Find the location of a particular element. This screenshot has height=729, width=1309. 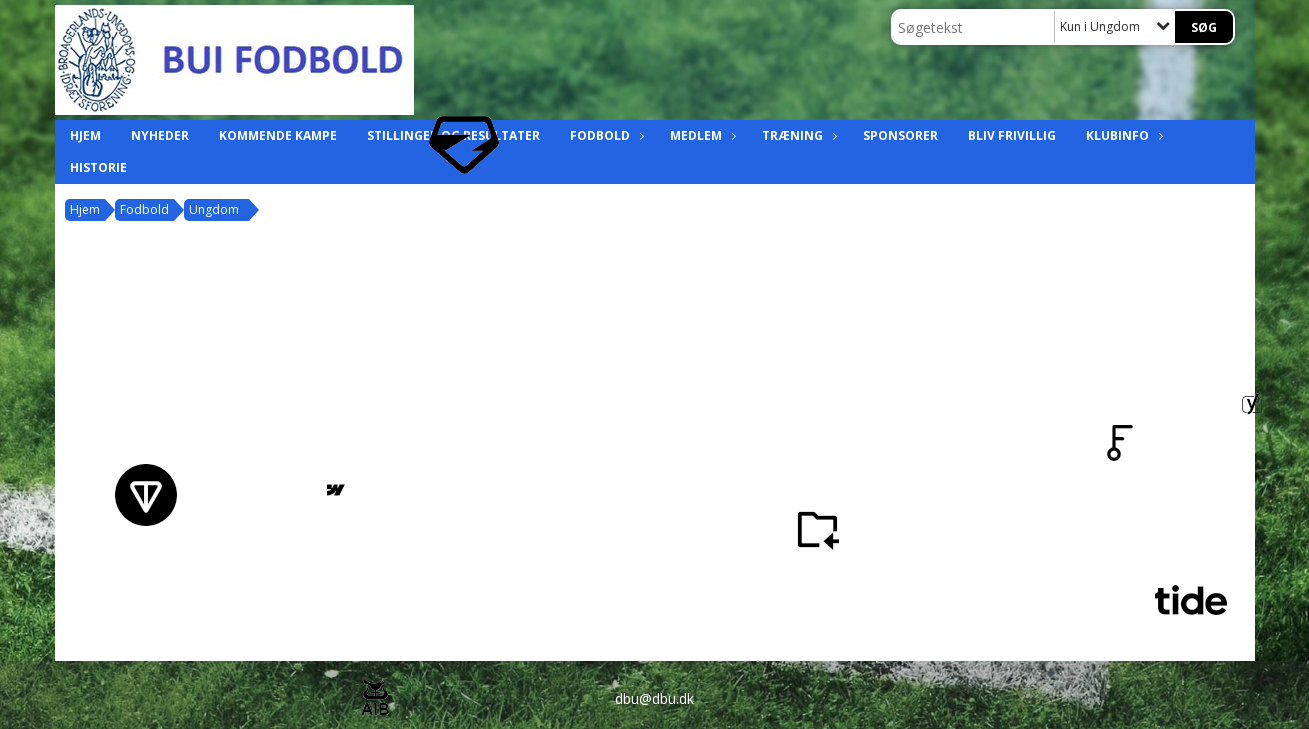

open Webflow website or application is located at coordinates (336, 490).